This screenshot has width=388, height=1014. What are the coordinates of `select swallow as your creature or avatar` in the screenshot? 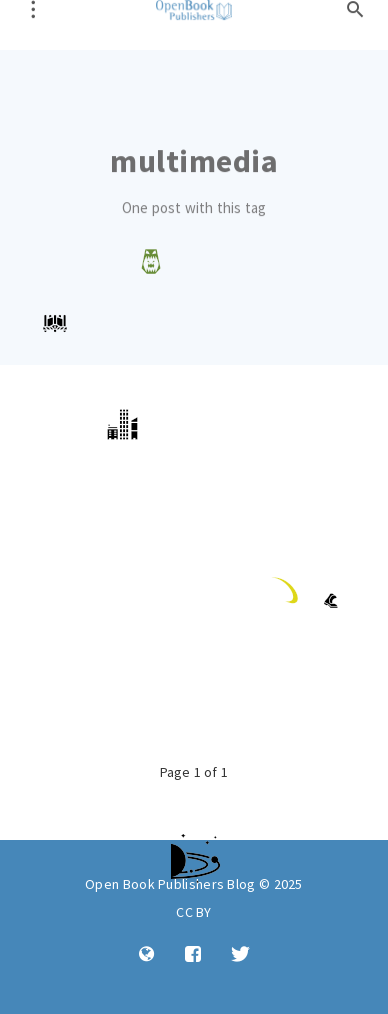 It's located at (151, 261).